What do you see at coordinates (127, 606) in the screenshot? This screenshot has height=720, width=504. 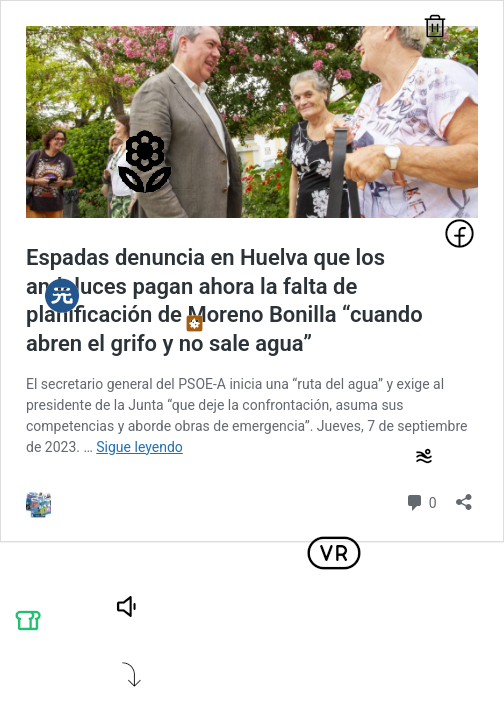 I see `volume set to low` at bounding box center [127, 606].